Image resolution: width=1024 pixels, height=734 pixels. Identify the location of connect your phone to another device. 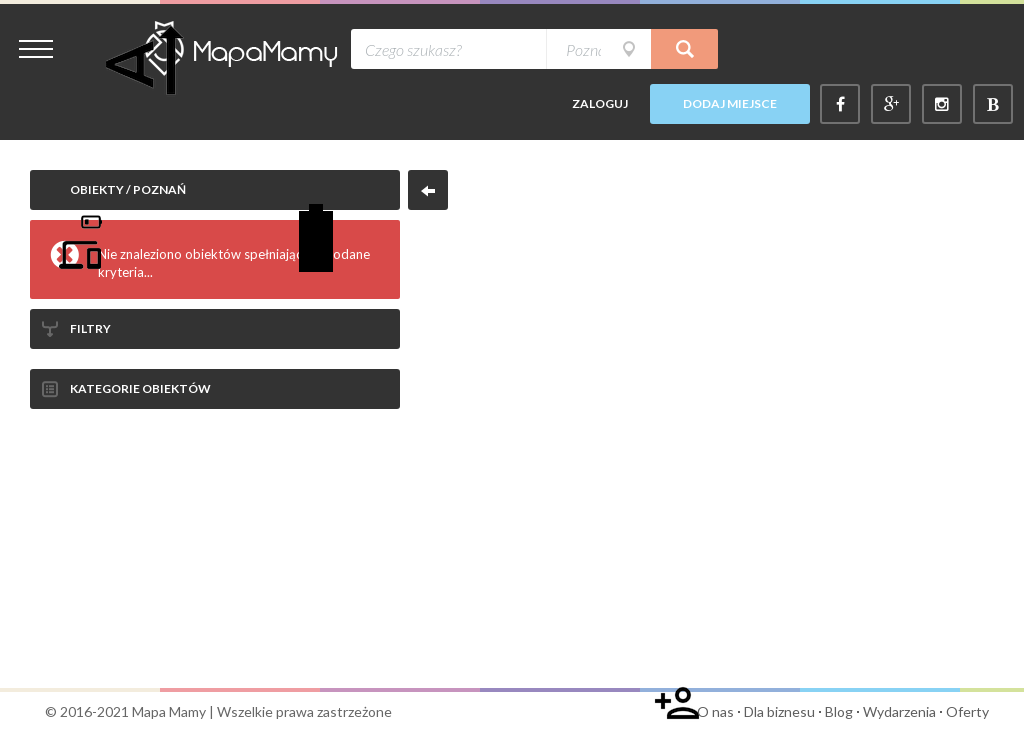
(80, 255).